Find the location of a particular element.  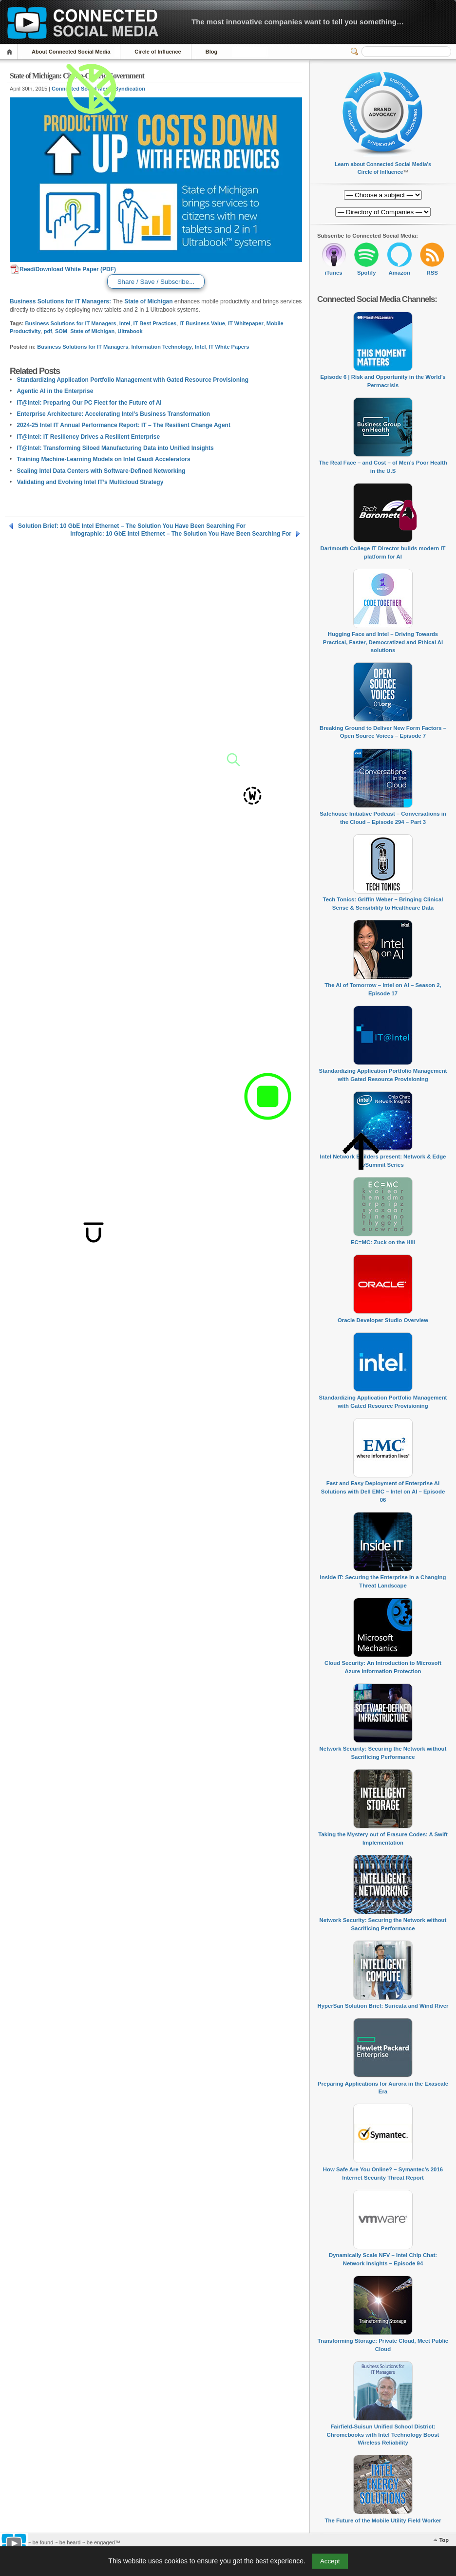

scroll to top of page is located at coordinates (361, 1151).